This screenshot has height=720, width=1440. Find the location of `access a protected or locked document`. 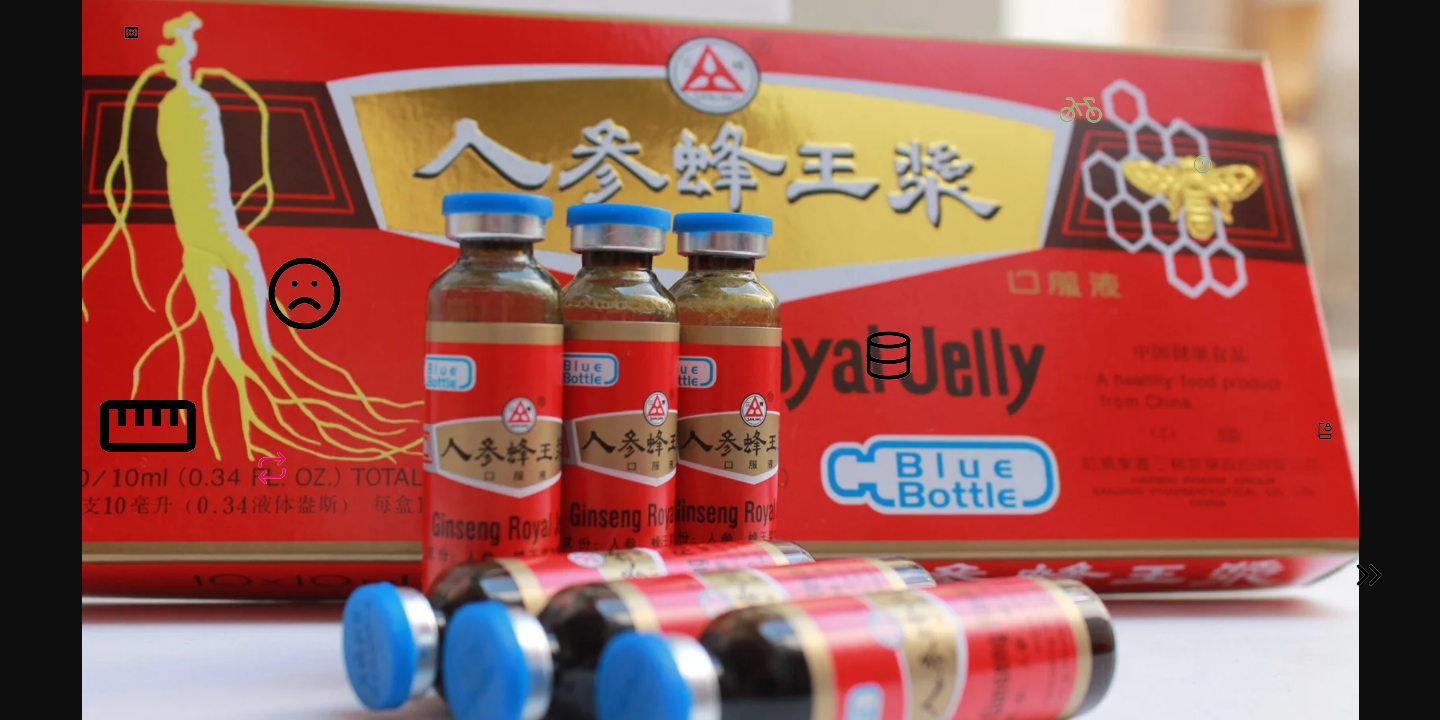

access a protected or locked document is located at coordinates (1325, 431).